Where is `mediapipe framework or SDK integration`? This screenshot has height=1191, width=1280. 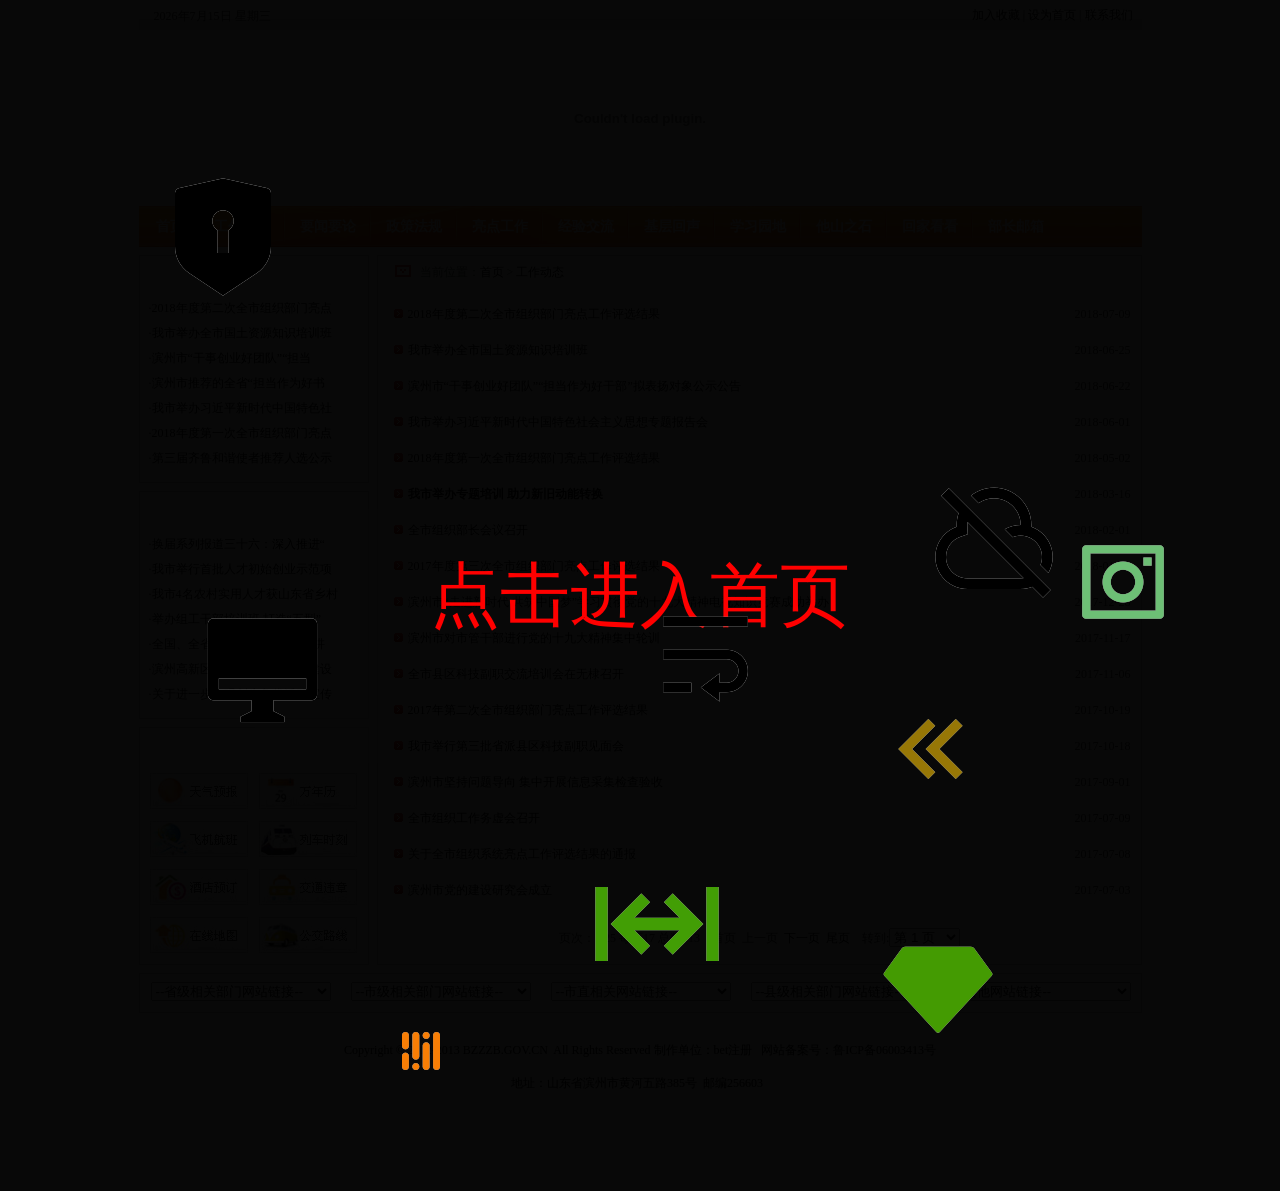
mediapipe framework or SDK integration is located at coordinates (421, 1051).